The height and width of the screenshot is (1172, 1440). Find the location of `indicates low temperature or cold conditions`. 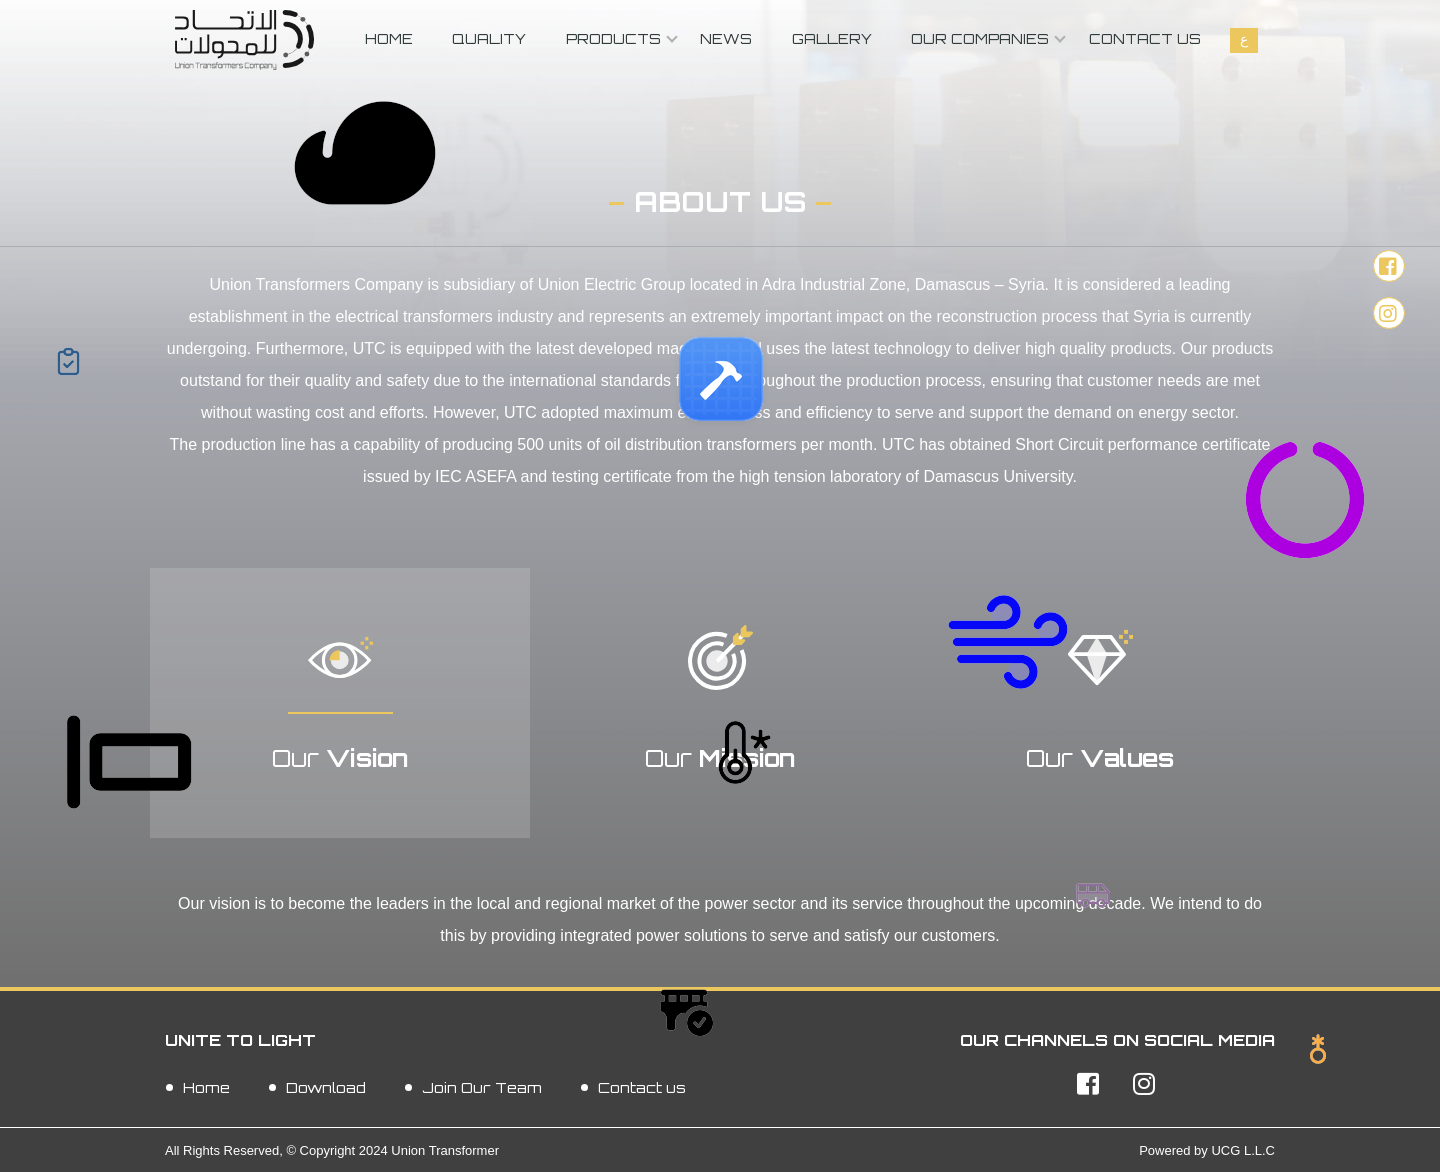

indicates low temperature or cold conditions is located at coordinates (737, 752).